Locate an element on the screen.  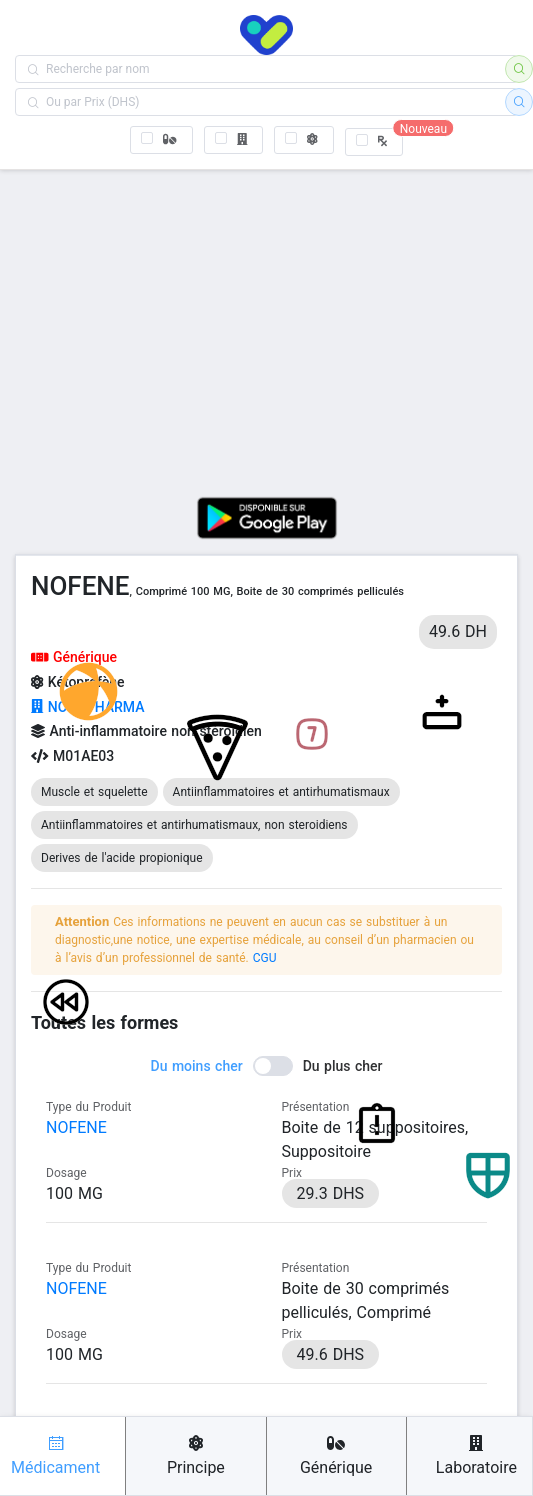
view overdue or late assignments is located at coordinates (377, 1125).